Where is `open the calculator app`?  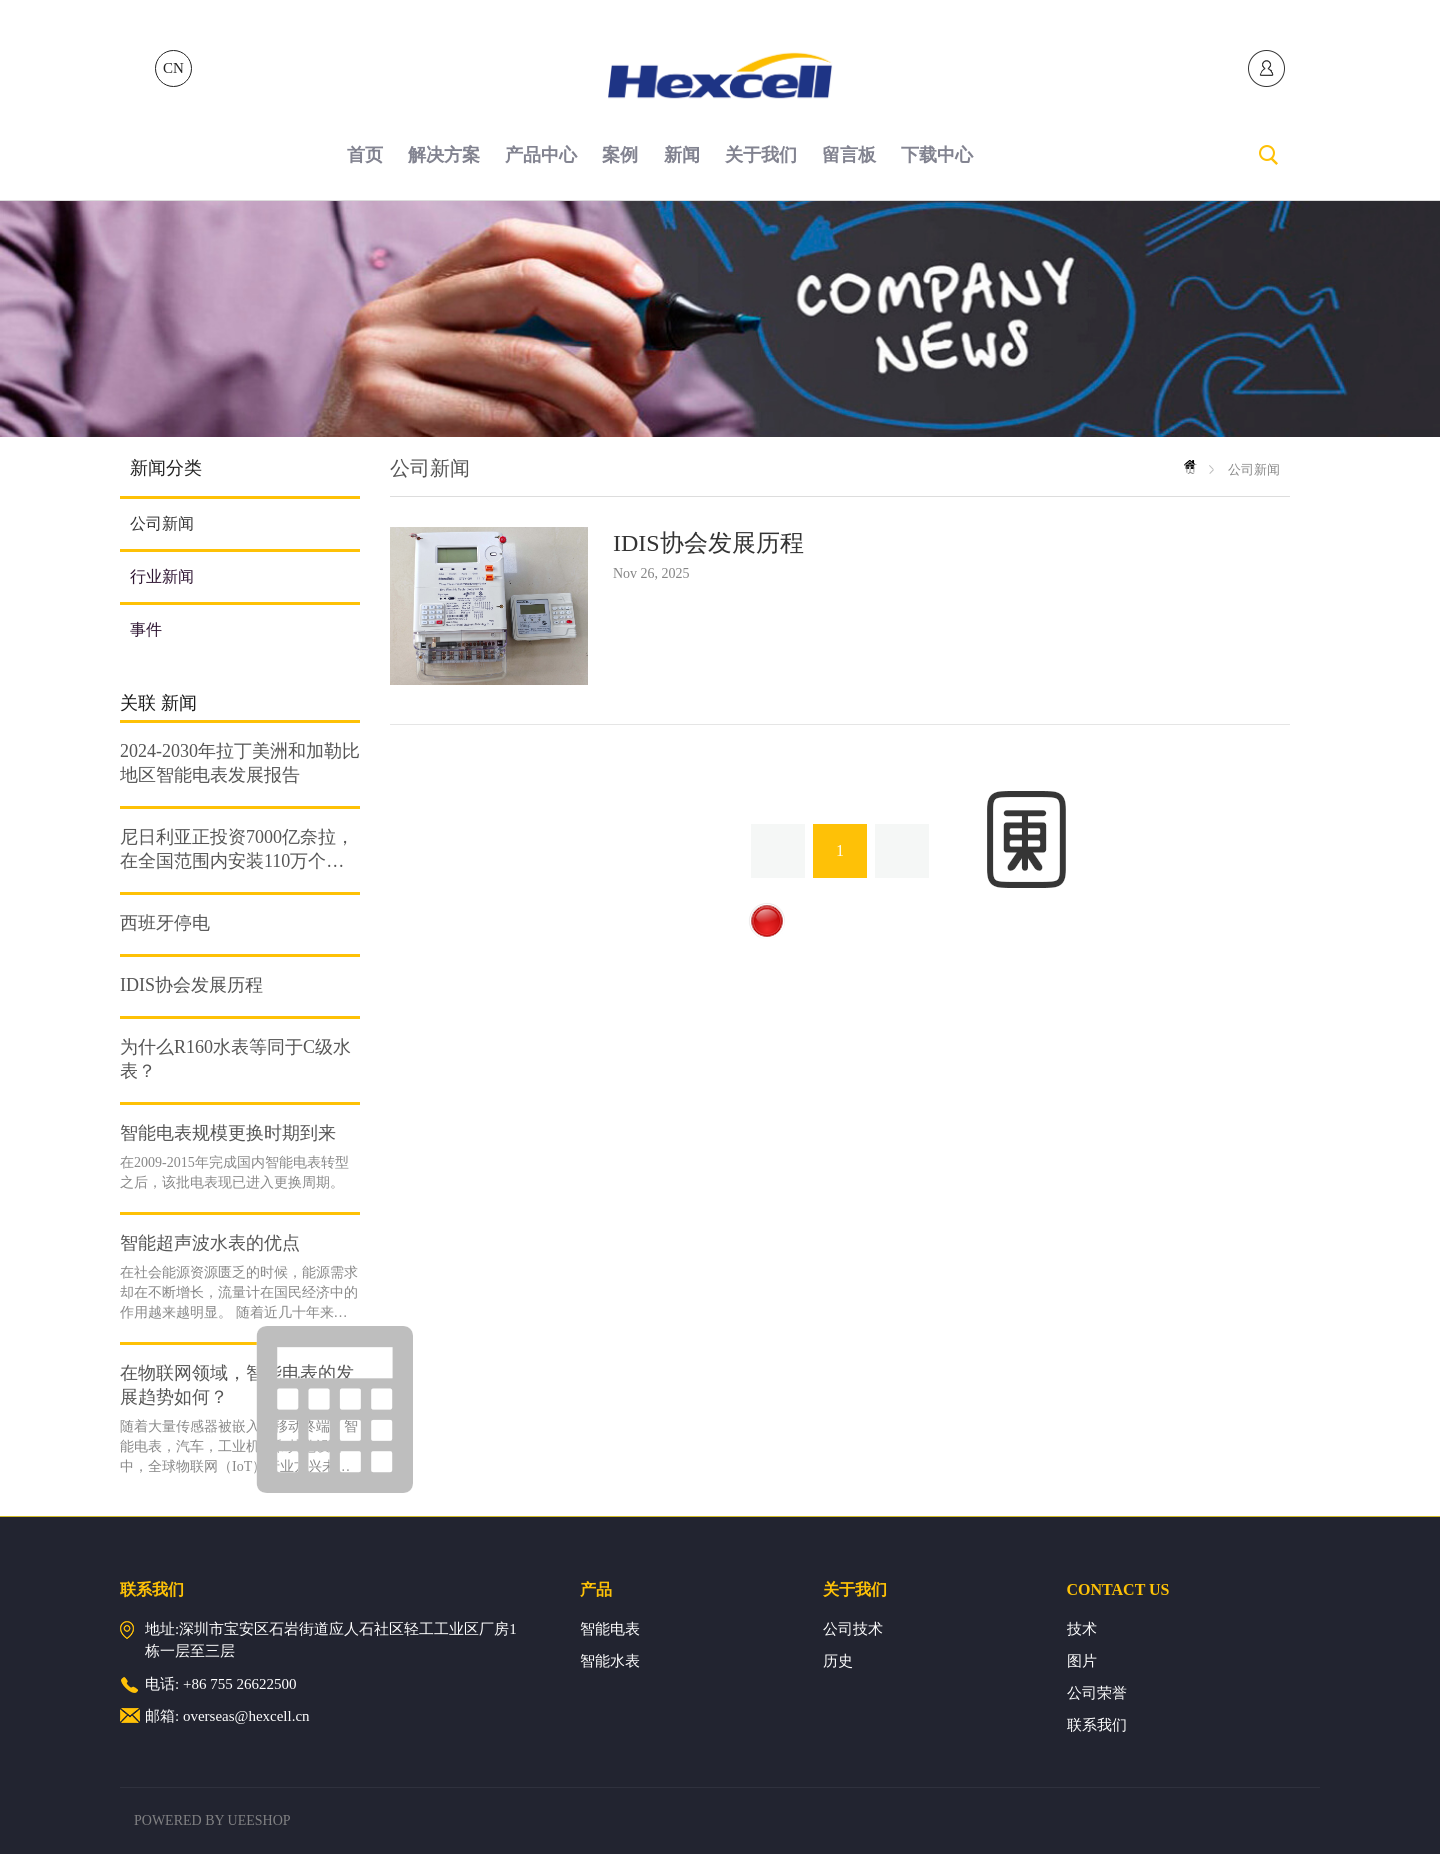 open the calculator app is located at coordinates (329, 1409).